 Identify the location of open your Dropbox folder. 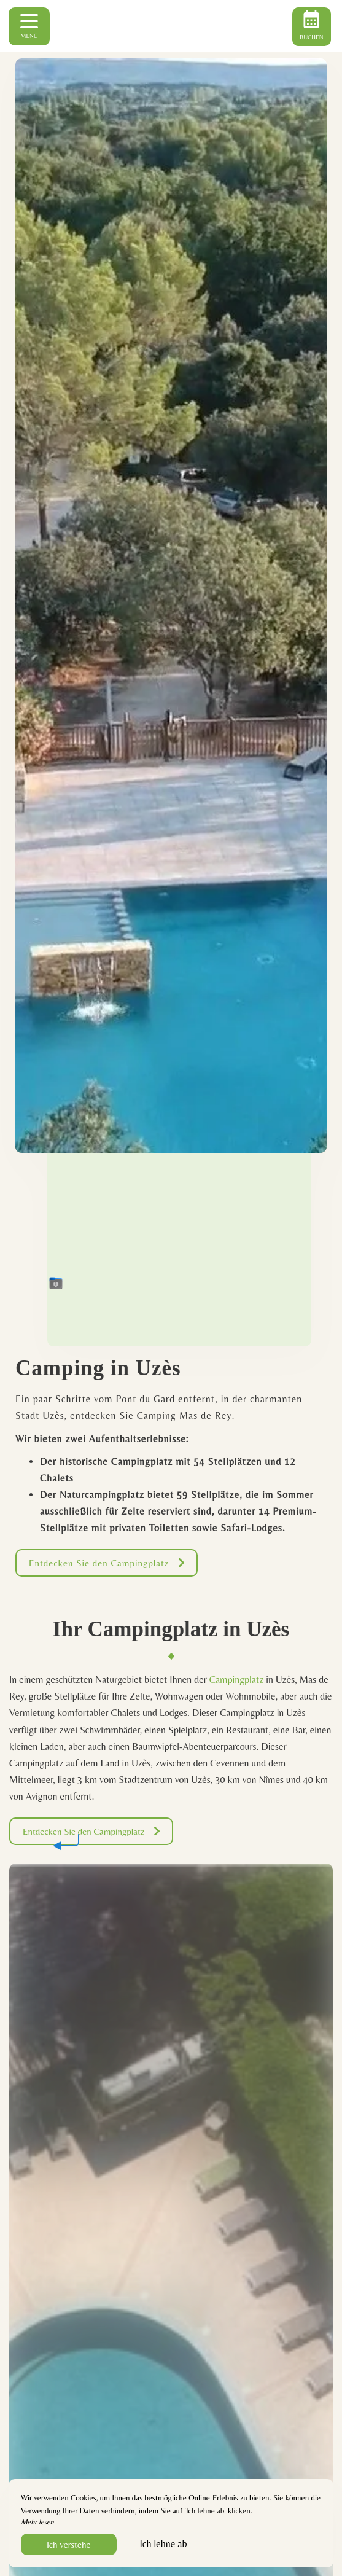
(56, 1283).